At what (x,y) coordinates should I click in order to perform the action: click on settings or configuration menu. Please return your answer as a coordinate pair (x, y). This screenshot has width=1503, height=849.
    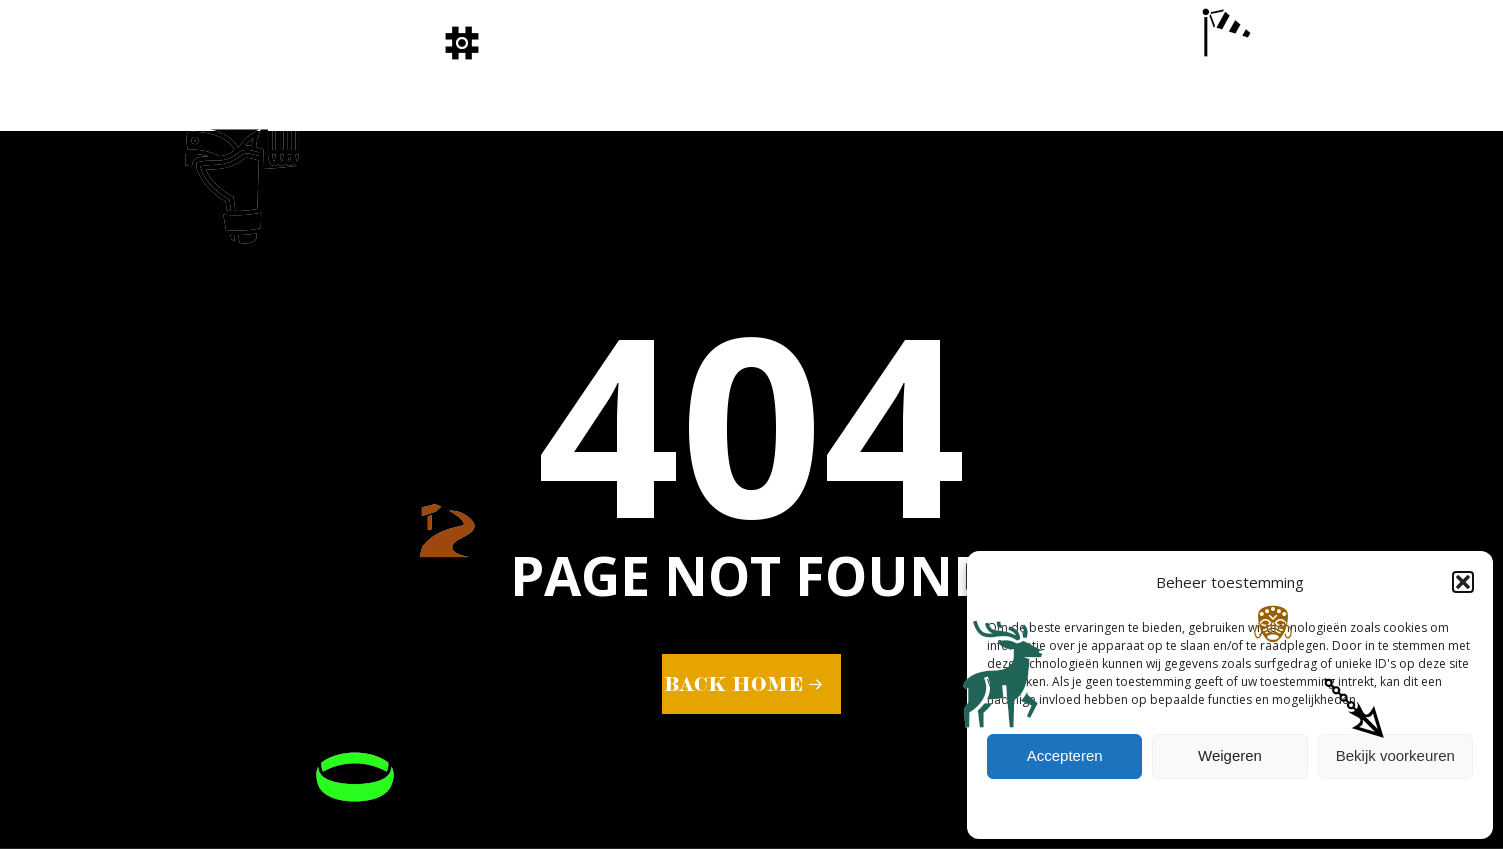
    Looking at the image, I should click on (462, 43).